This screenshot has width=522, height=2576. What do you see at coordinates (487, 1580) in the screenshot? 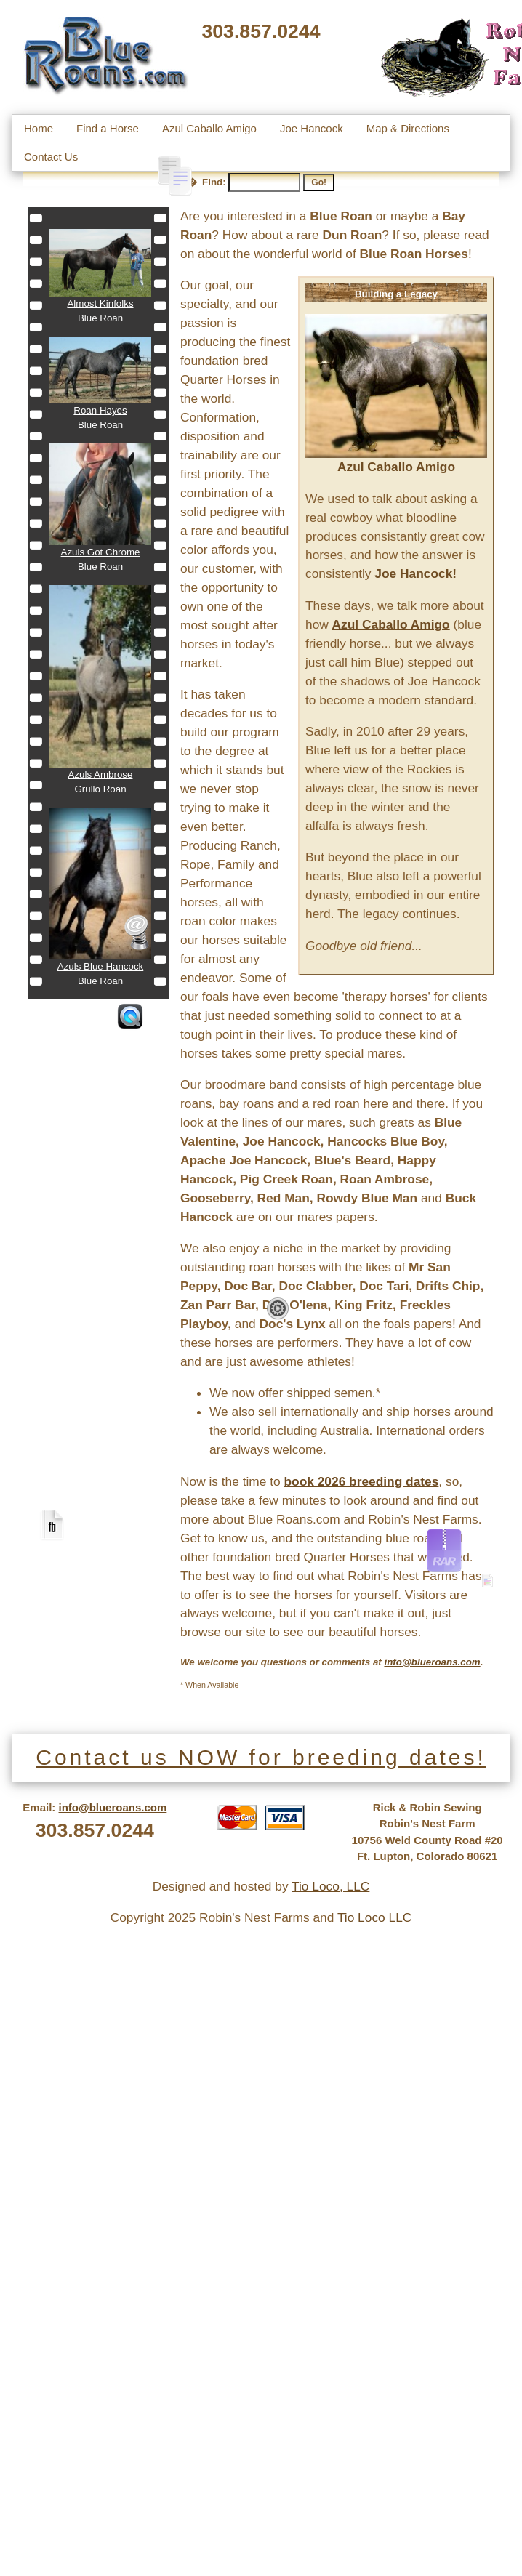
I see `access developer tools and settings` at bounding box center [487, 1580].